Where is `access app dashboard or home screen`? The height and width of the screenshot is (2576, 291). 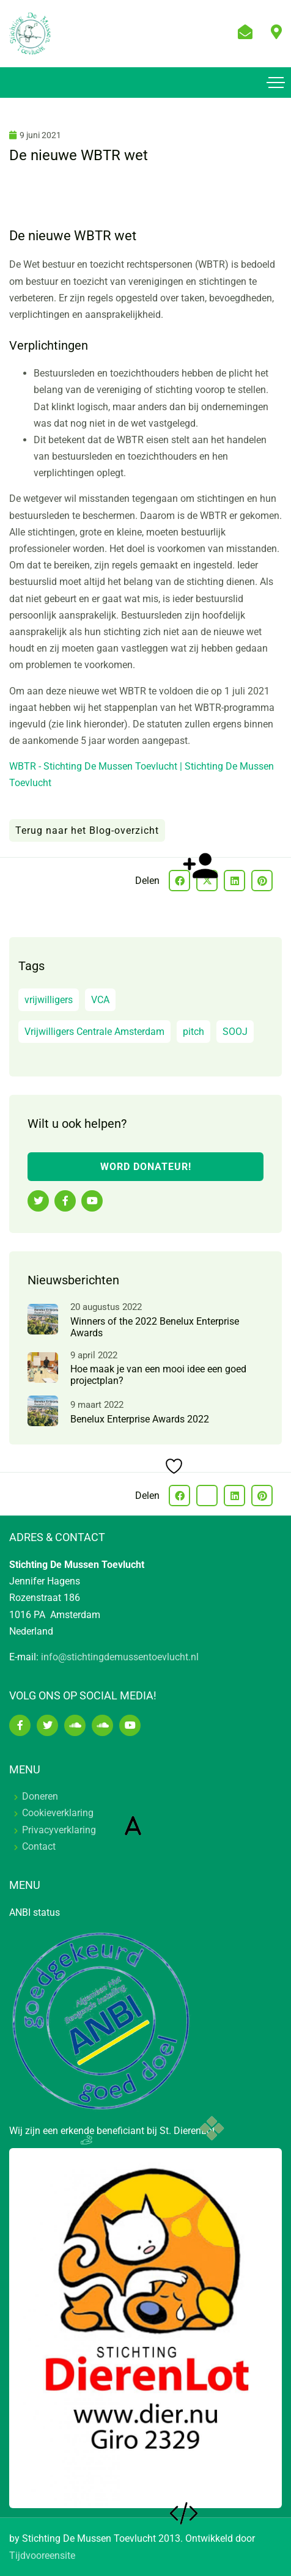 access app dashboard or home screen is located at coordinates (212, 2128).